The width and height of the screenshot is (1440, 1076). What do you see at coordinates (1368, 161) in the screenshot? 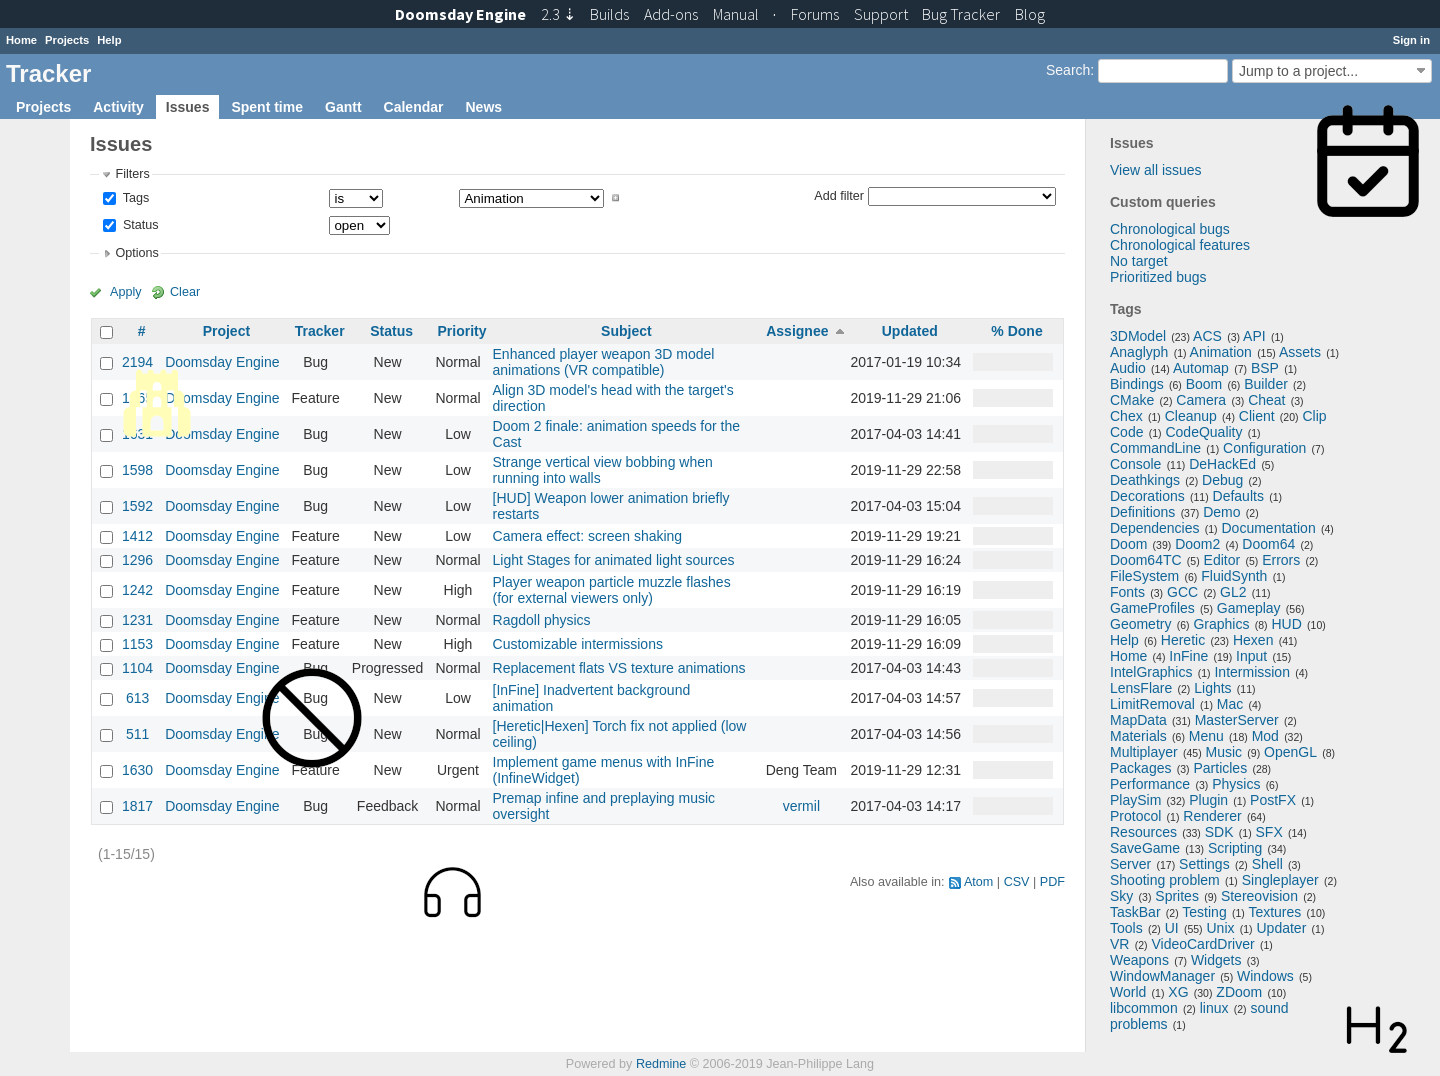
I see `confirm or complete a scheduled event` at bounding box center [1368, 161].